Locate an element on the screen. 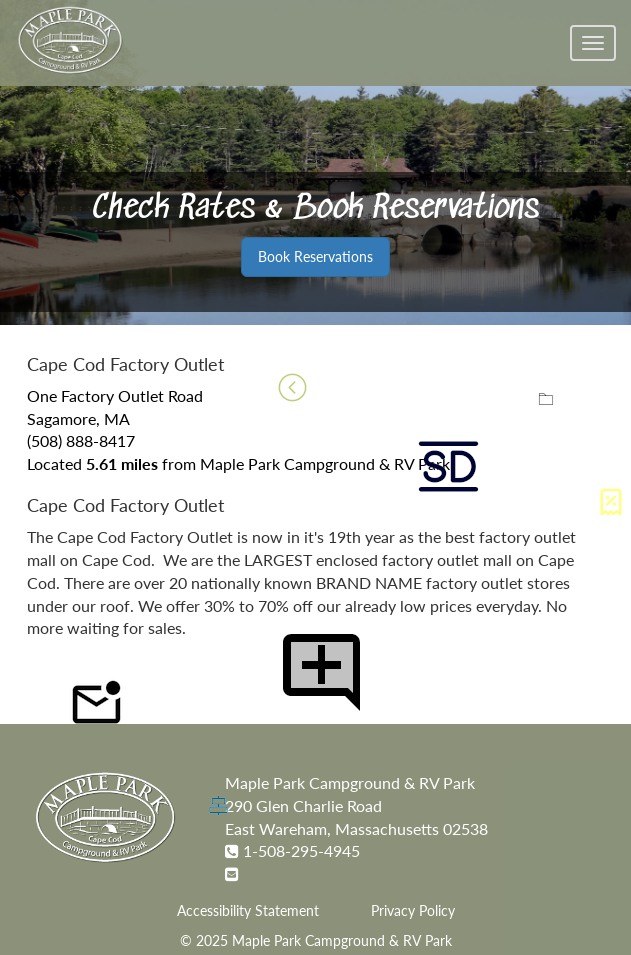  add a new comment is located at coordinates (321, 672).